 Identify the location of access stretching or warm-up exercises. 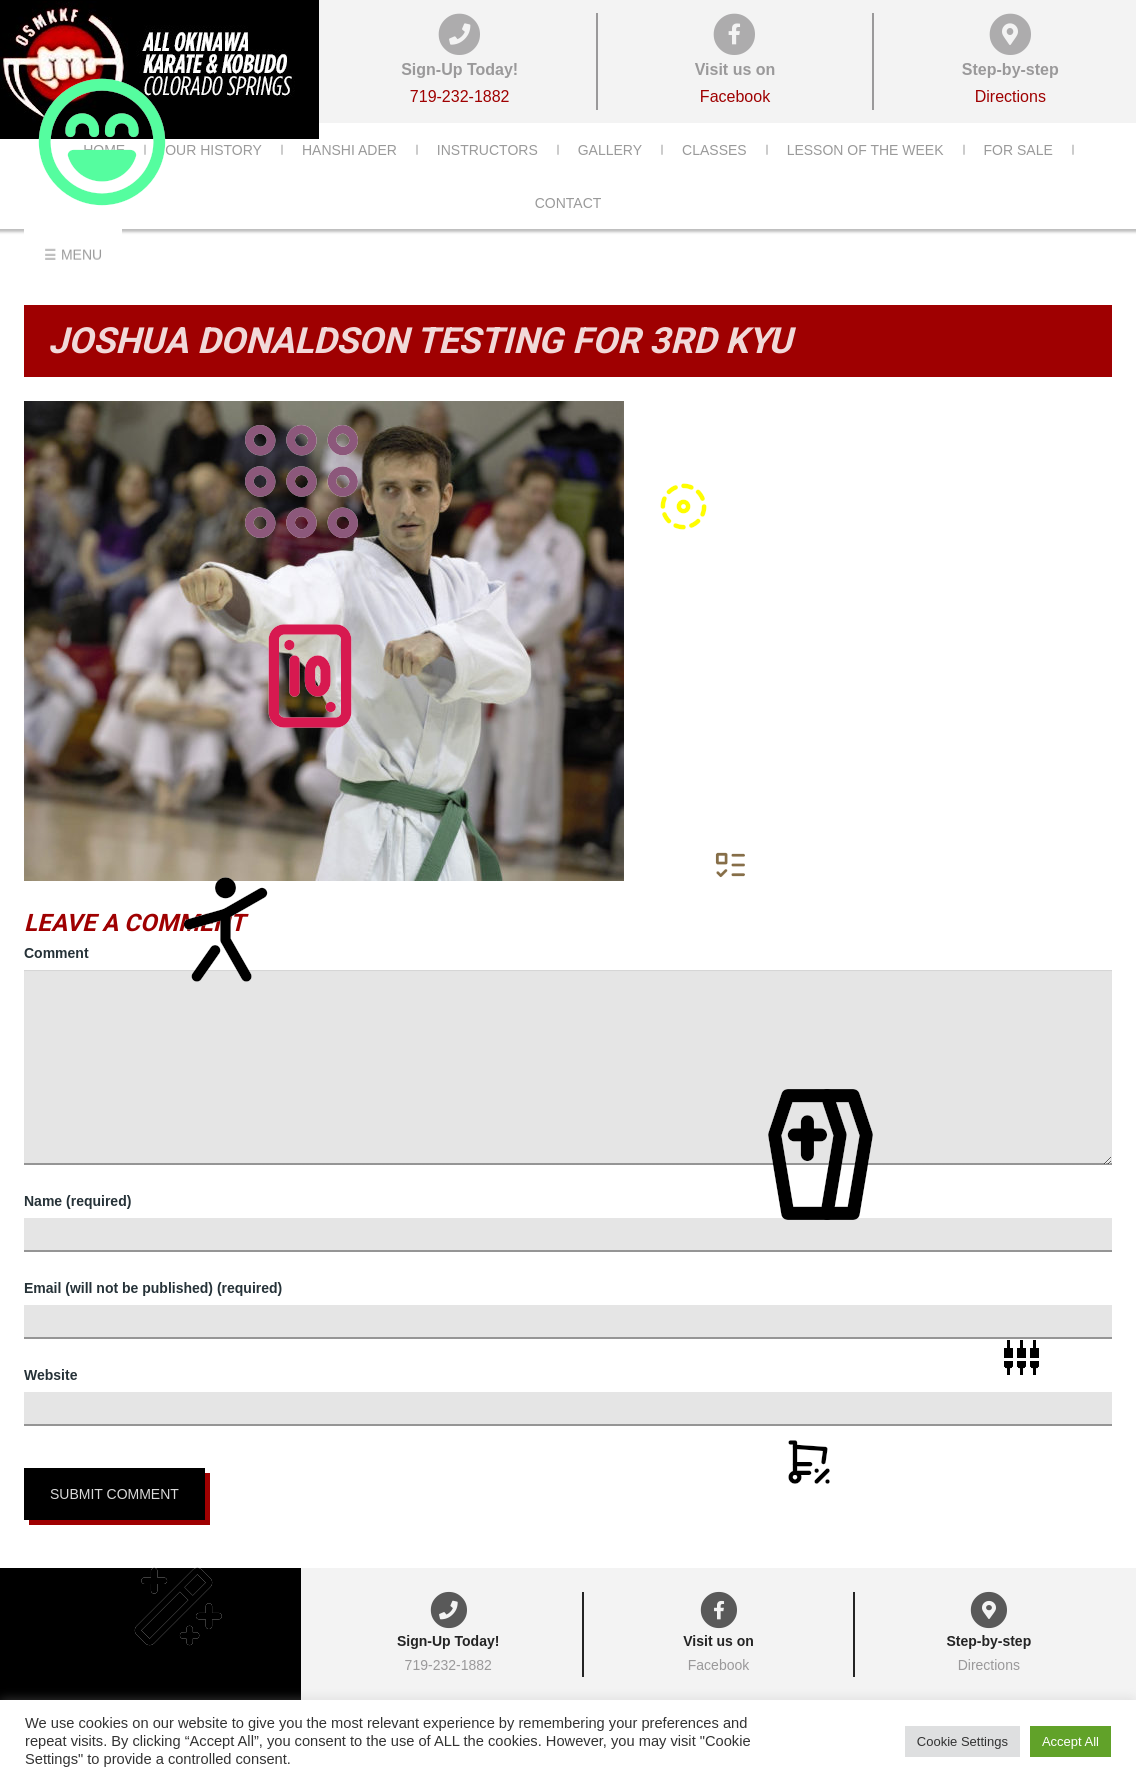
(225, 929).